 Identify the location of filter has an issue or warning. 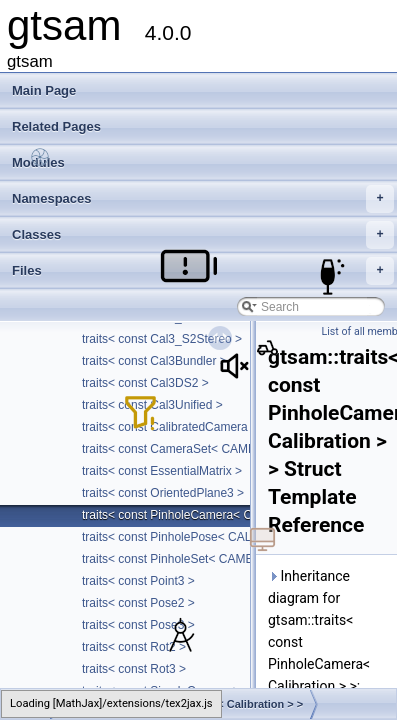
(140, 411).